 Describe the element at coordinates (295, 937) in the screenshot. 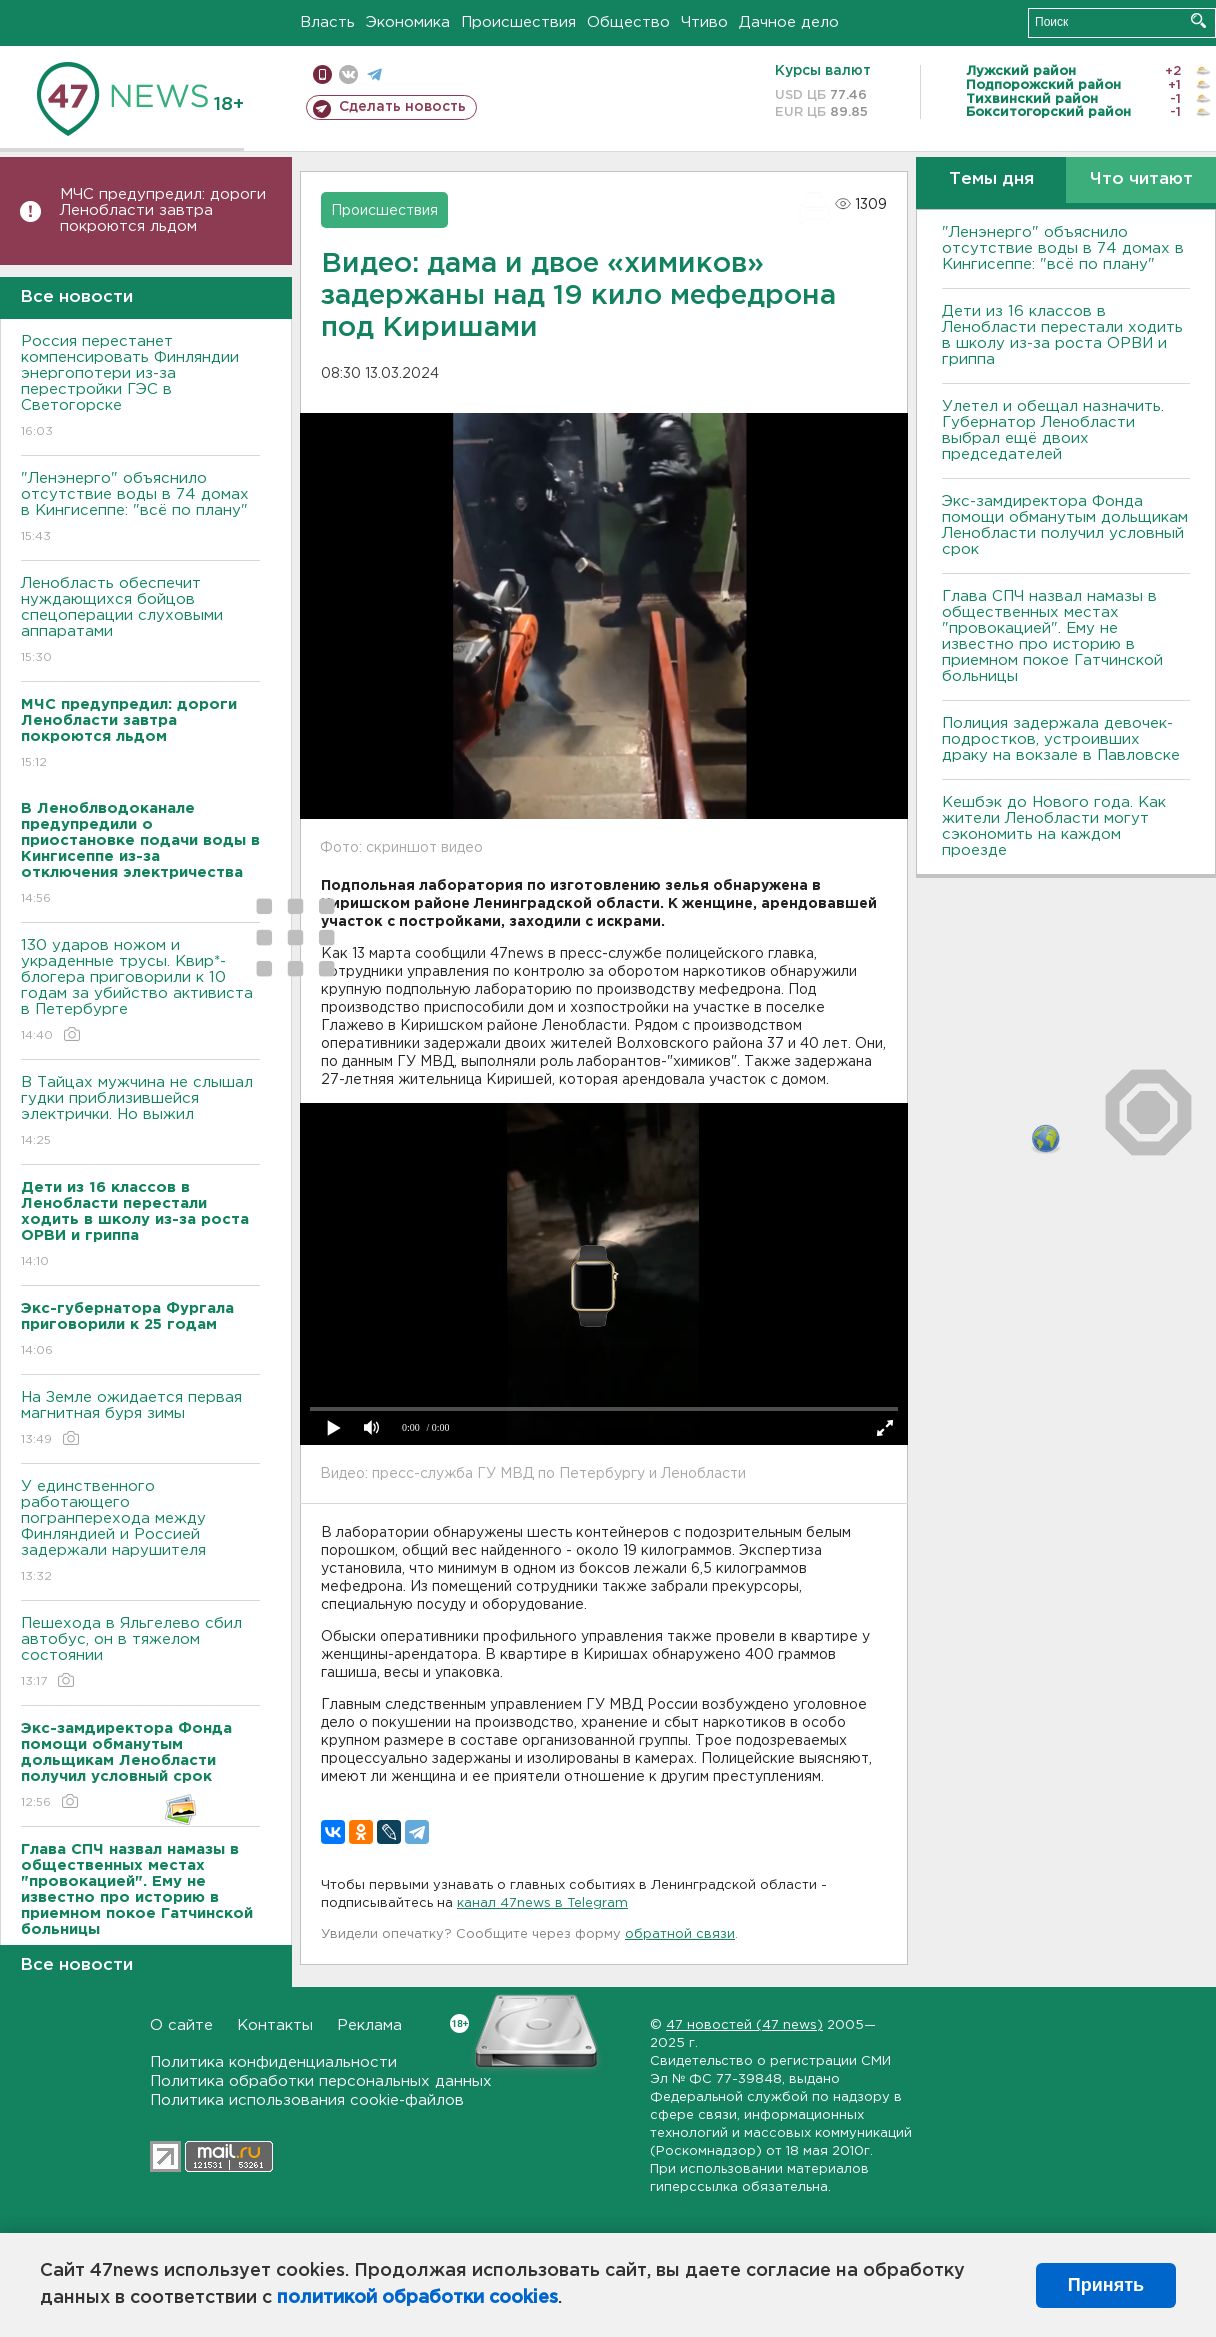

I see `switch to grid view layout` at that location.